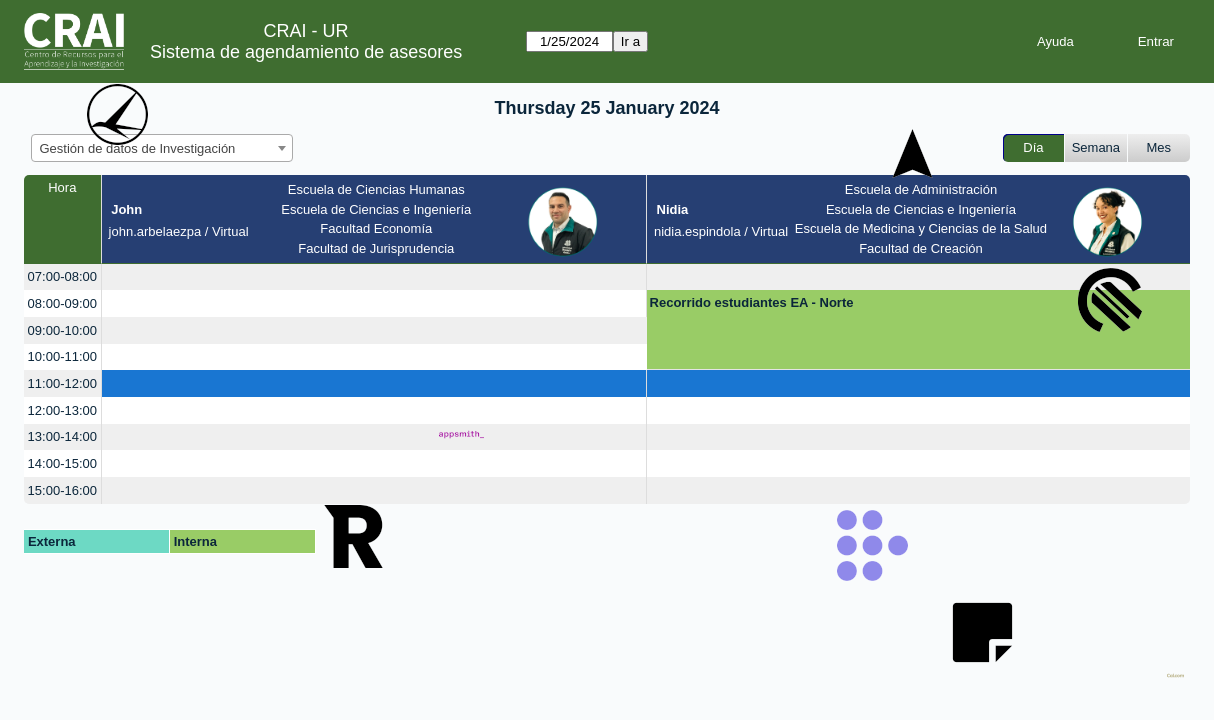  Describe the element at coordinates (461, 434) in the screenshot. I see `appsmith platform logo` at that location.